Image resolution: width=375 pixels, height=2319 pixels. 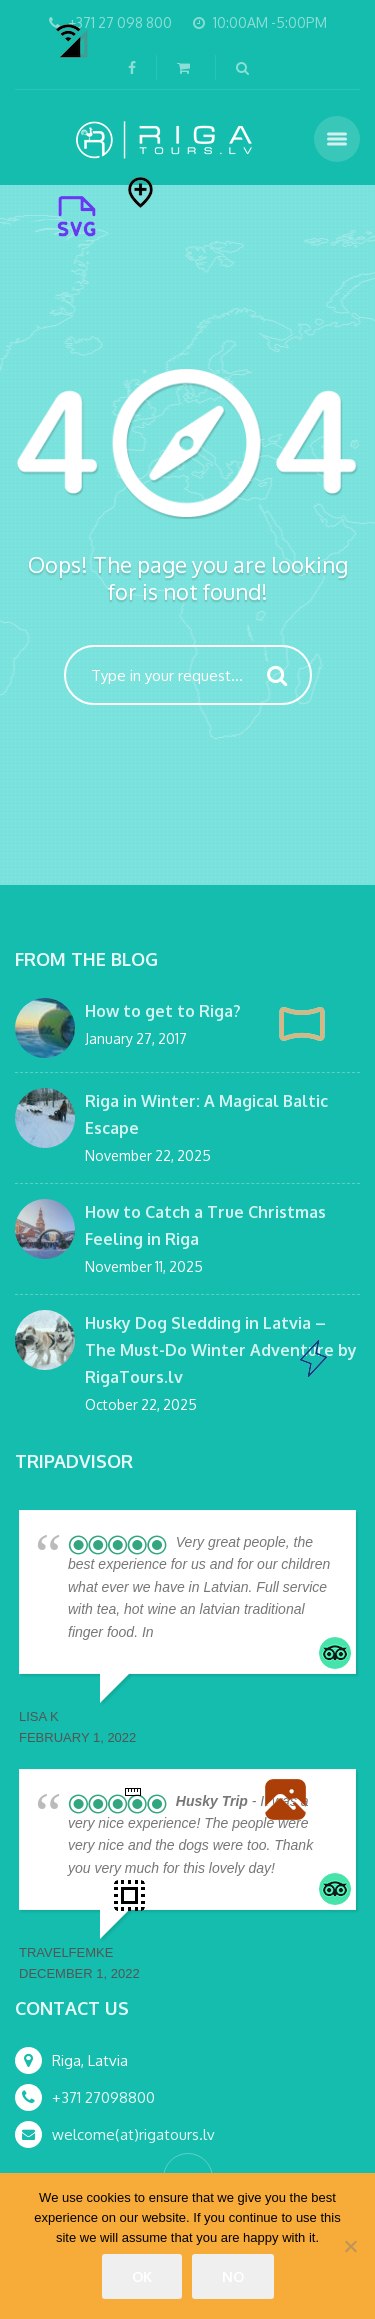 I want to click on add a new location pin, so click(x=140, y=192).